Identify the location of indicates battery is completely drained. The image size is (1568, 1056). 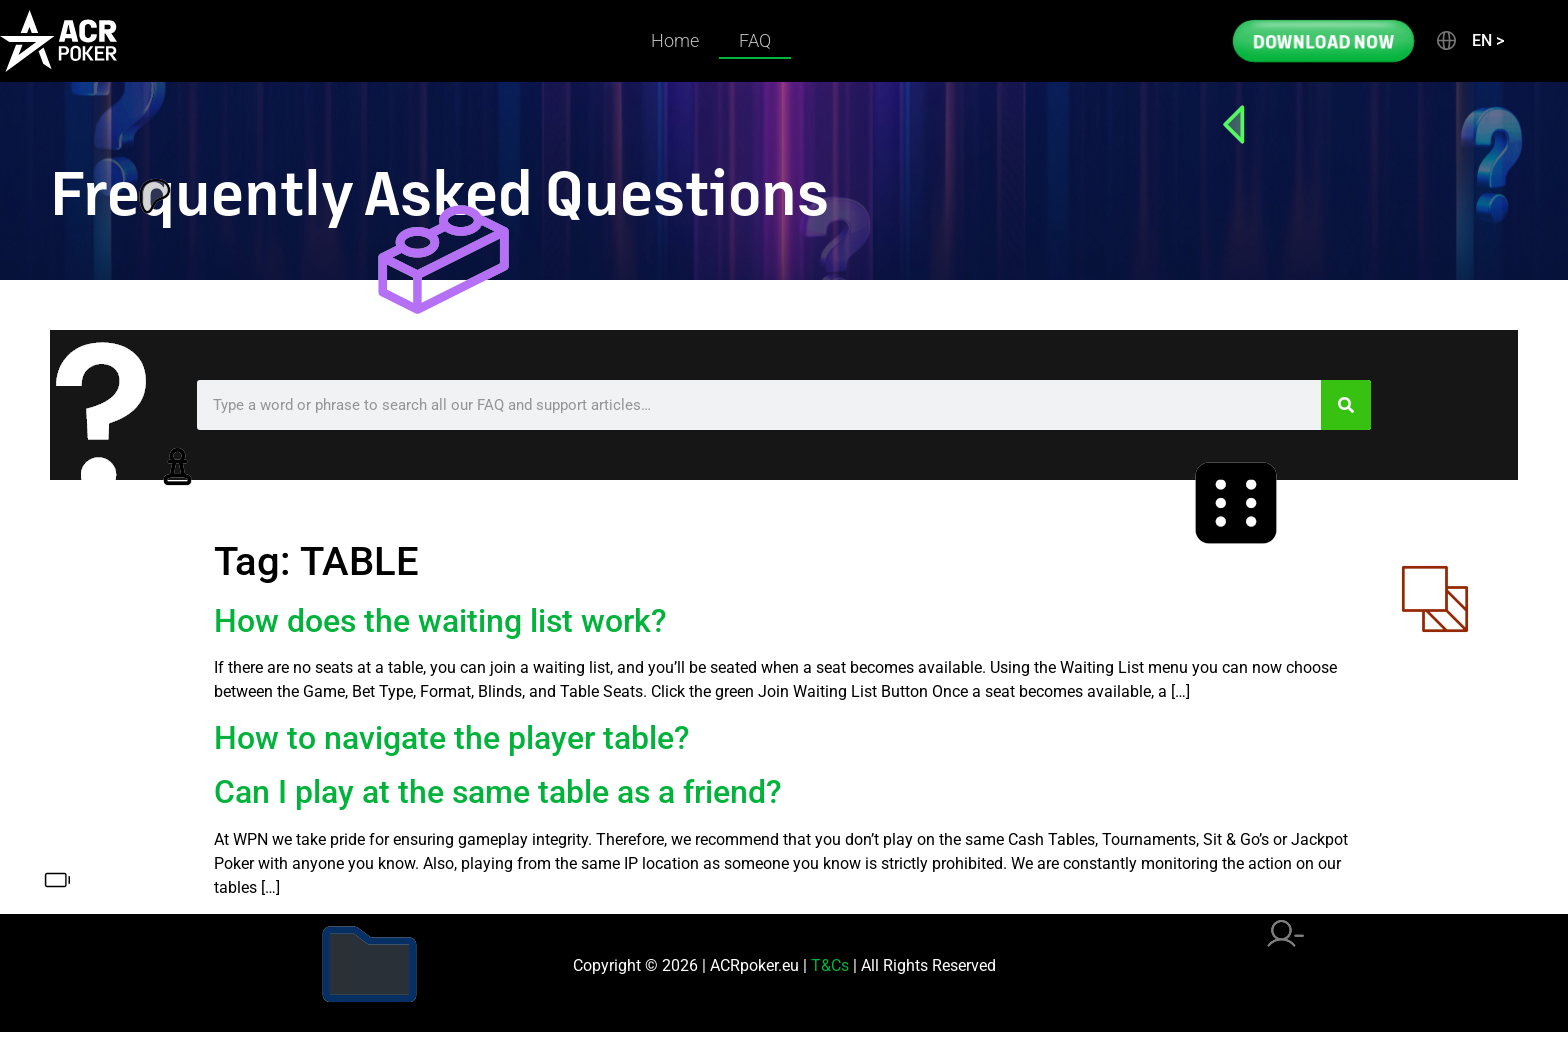
(57, 880).